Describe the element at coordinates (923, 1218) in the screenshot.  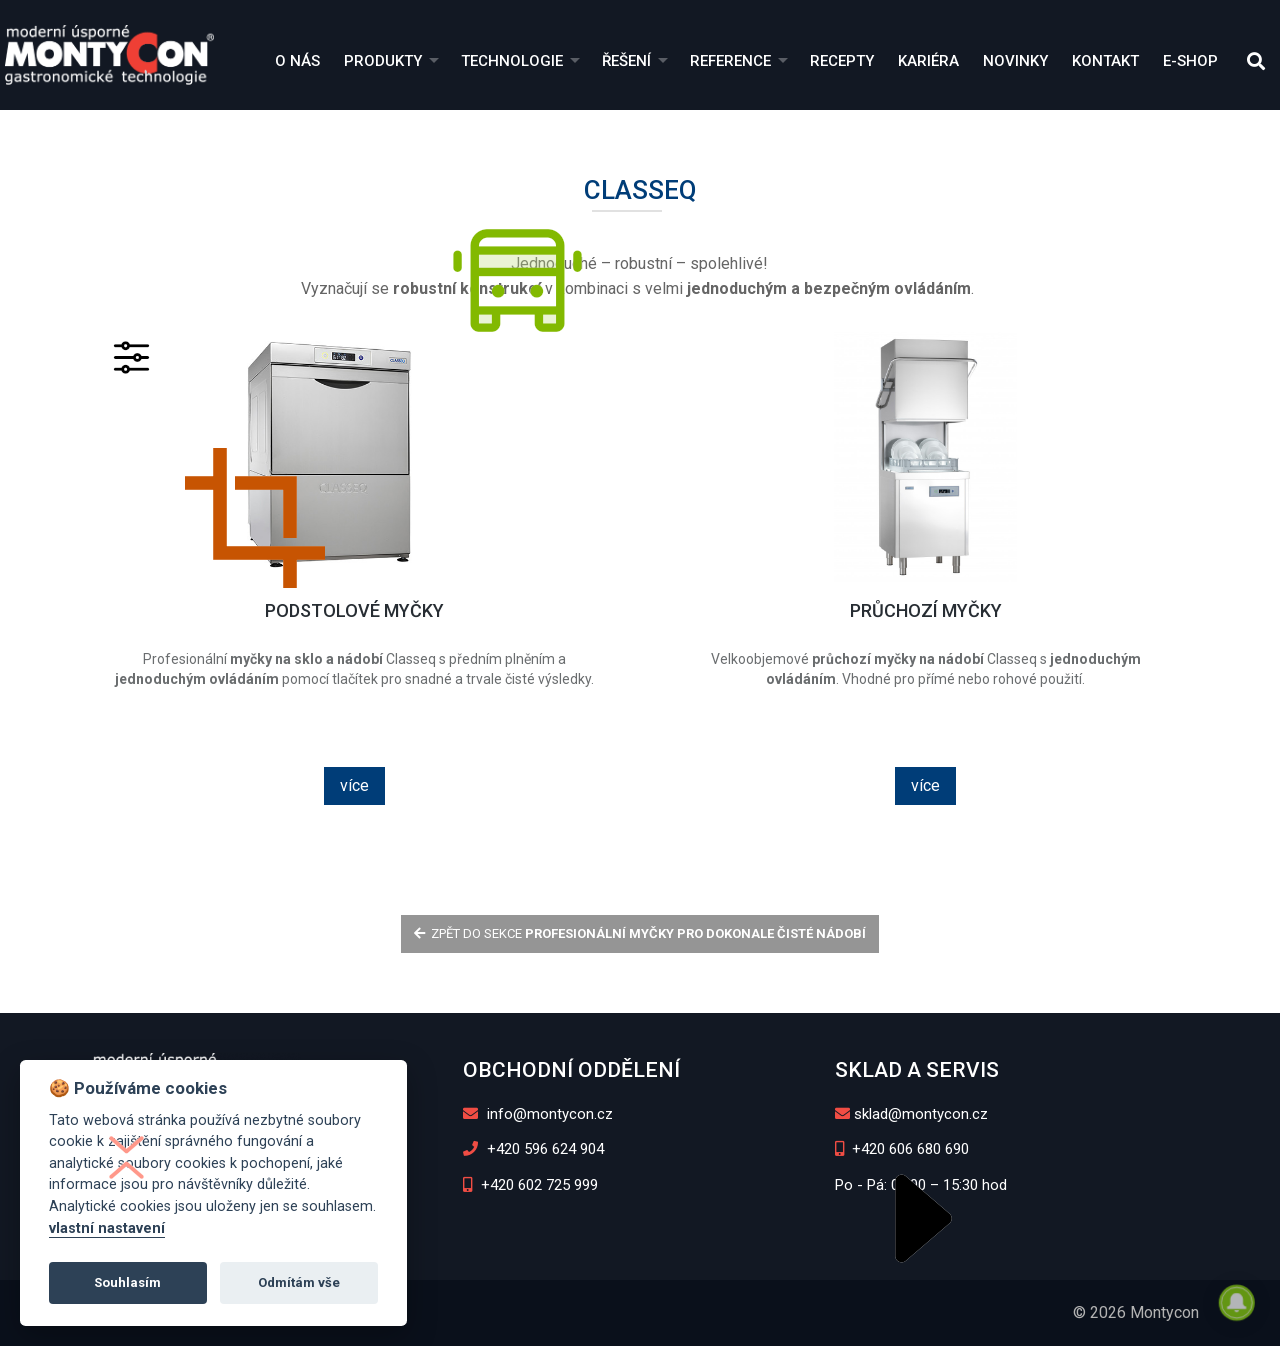
I see `play media or start playback` at that location.